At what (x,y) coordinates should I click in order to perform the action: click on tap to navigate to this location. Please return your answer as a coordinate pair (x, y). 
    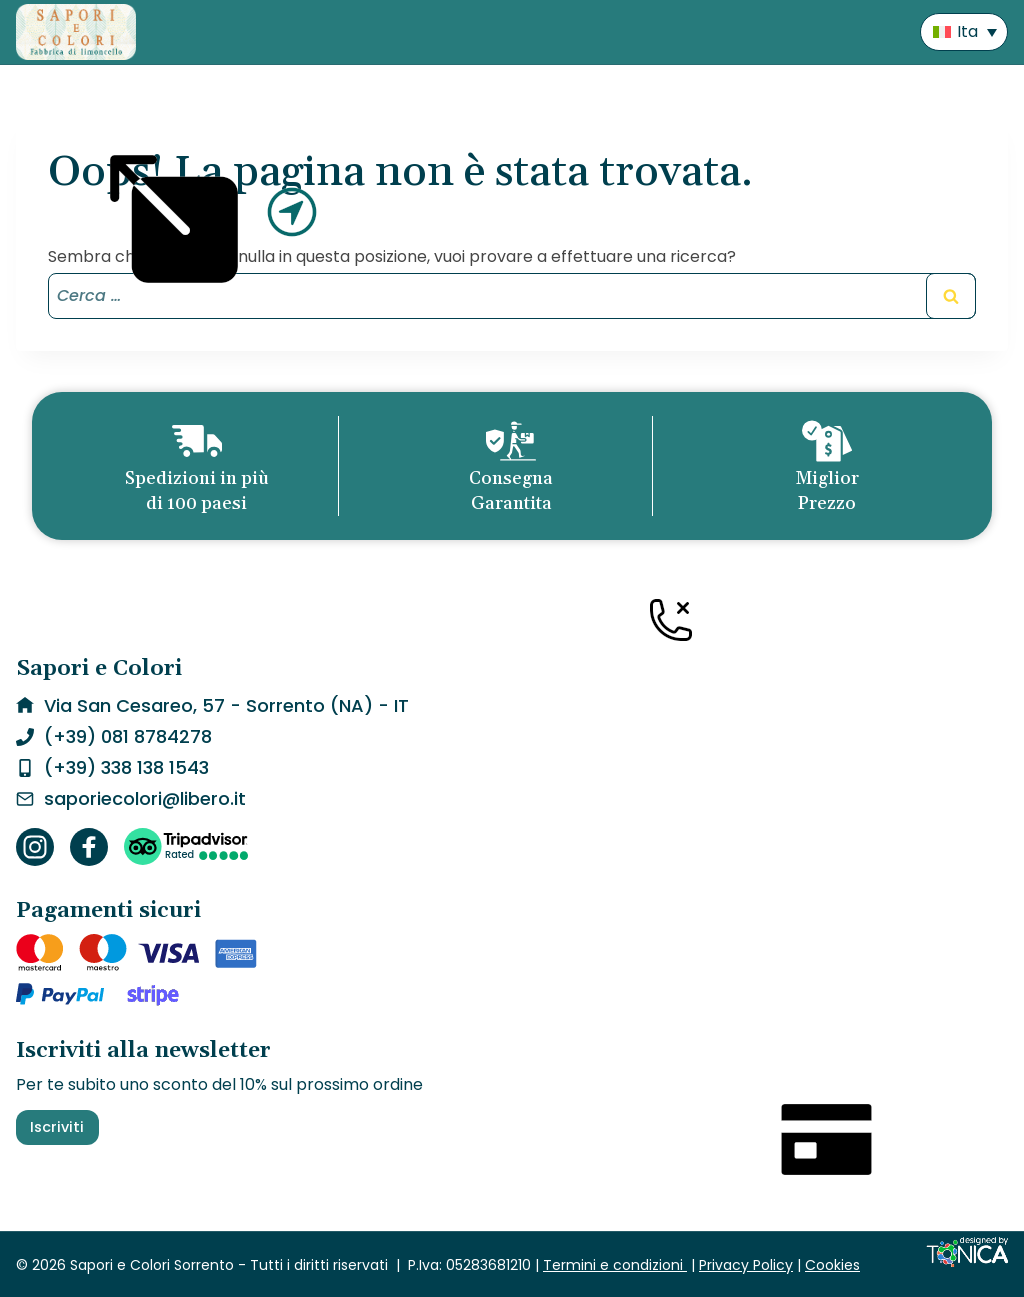
    Looking at the image, I should click on (292, 212).